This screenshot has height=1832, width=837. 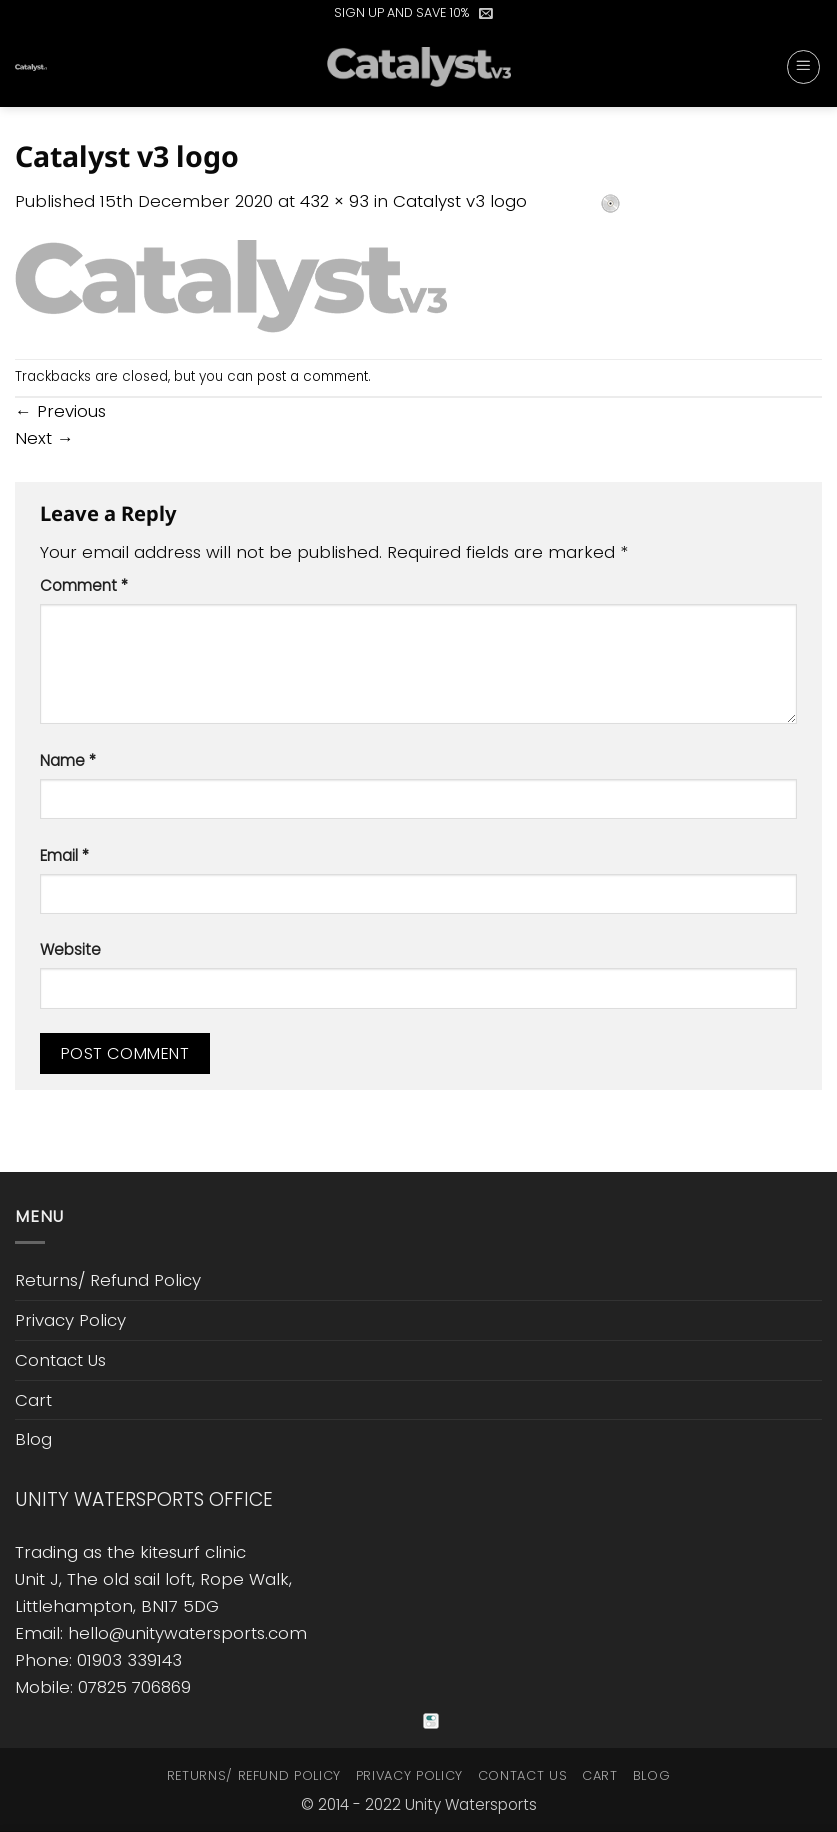 What do you see at coordinates (610, 203) in the screenshot?
I see `access DVD-ROM drive` at bounding box center [610, 203].